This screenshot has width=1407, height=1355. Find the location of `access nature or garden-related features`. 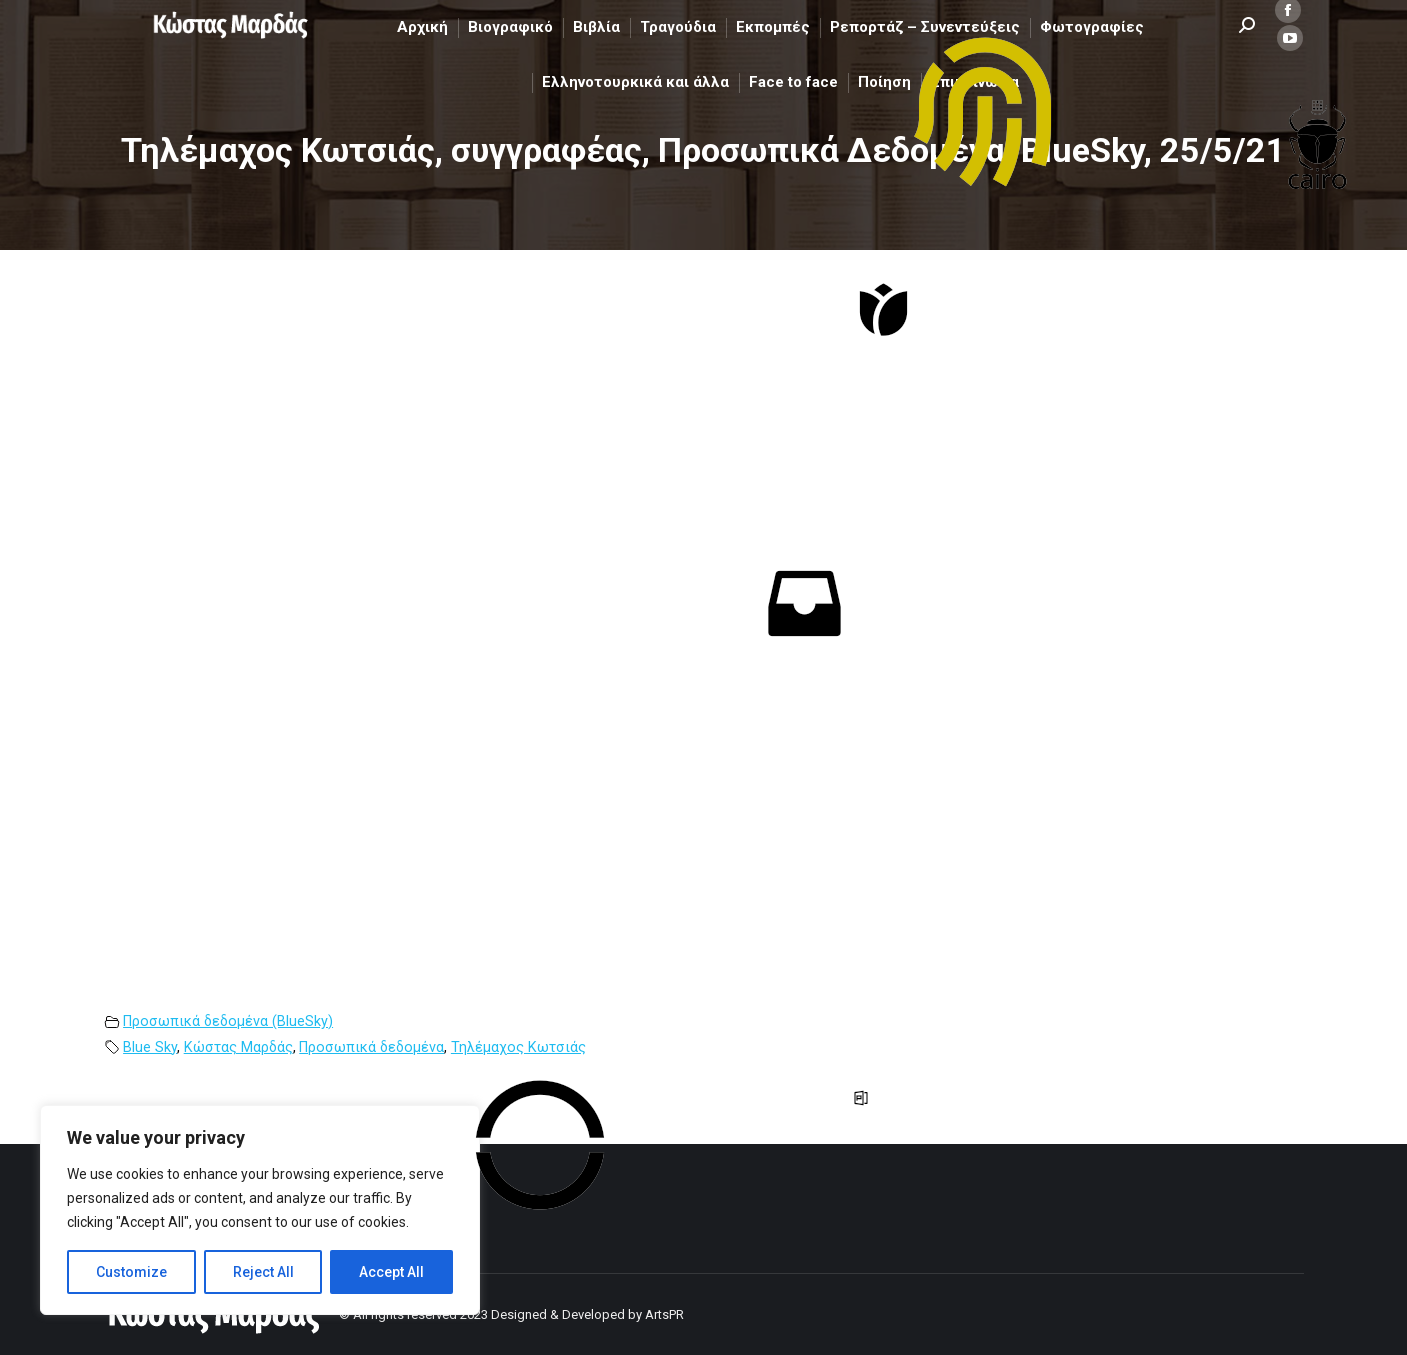

access nature or garden-related features is located at coordinates (883, 309).